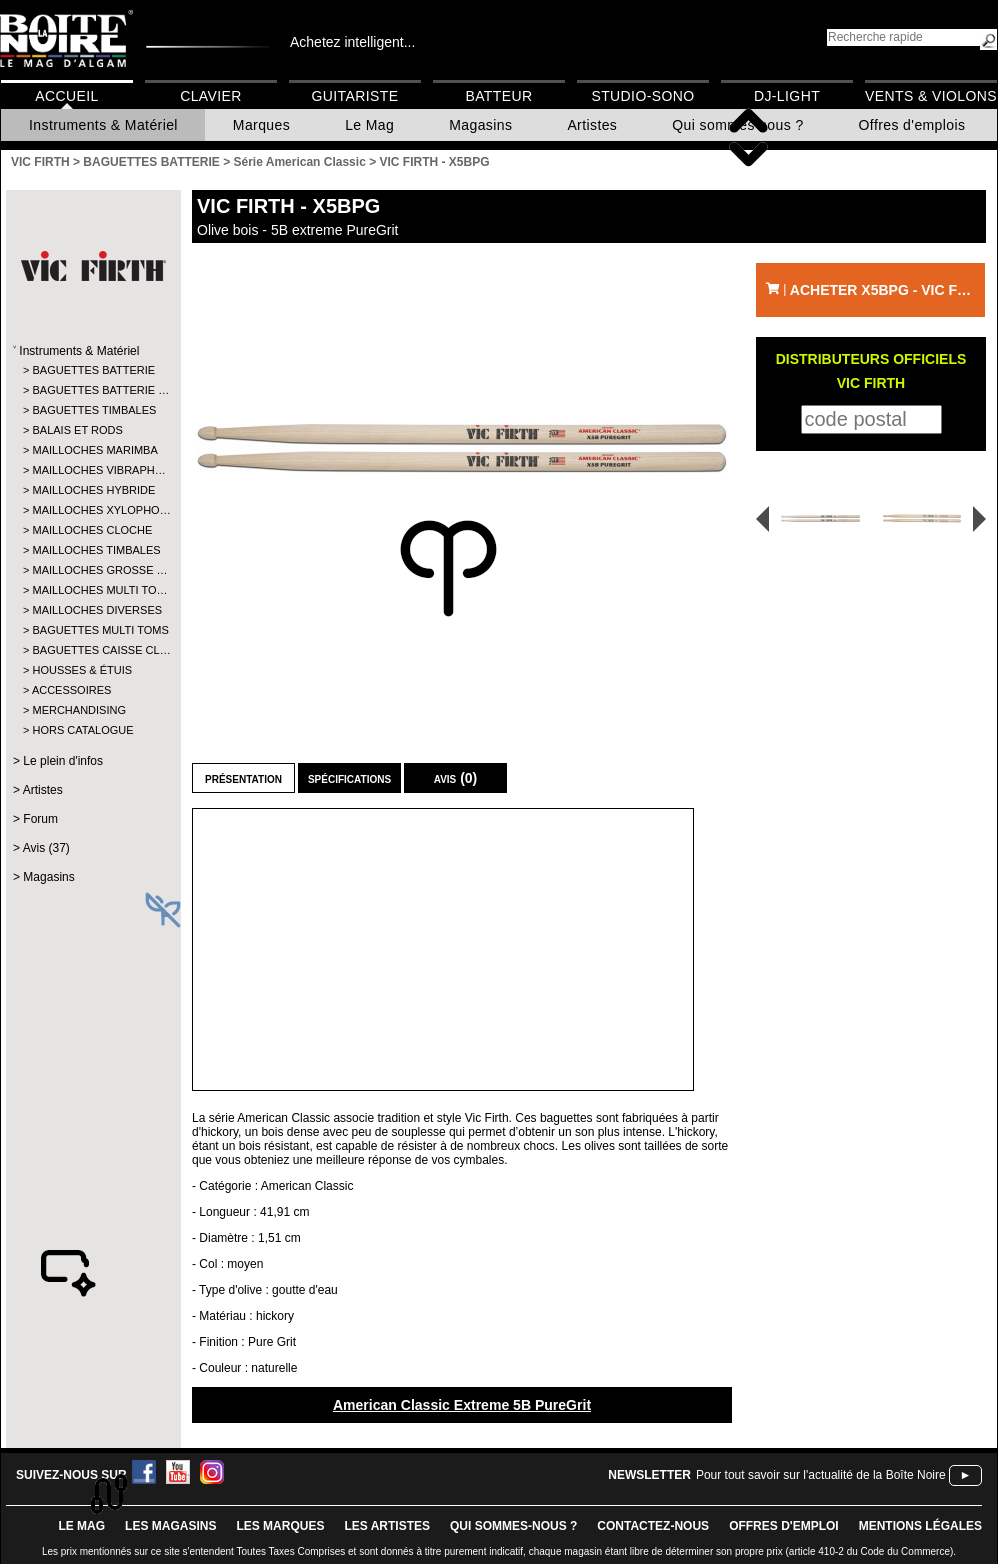 The height and width of the screenshot is (1564, 998). Describe the element at coordinates (163, 910) in the screenshot. I see `disable plant or garden tracking` at that location.